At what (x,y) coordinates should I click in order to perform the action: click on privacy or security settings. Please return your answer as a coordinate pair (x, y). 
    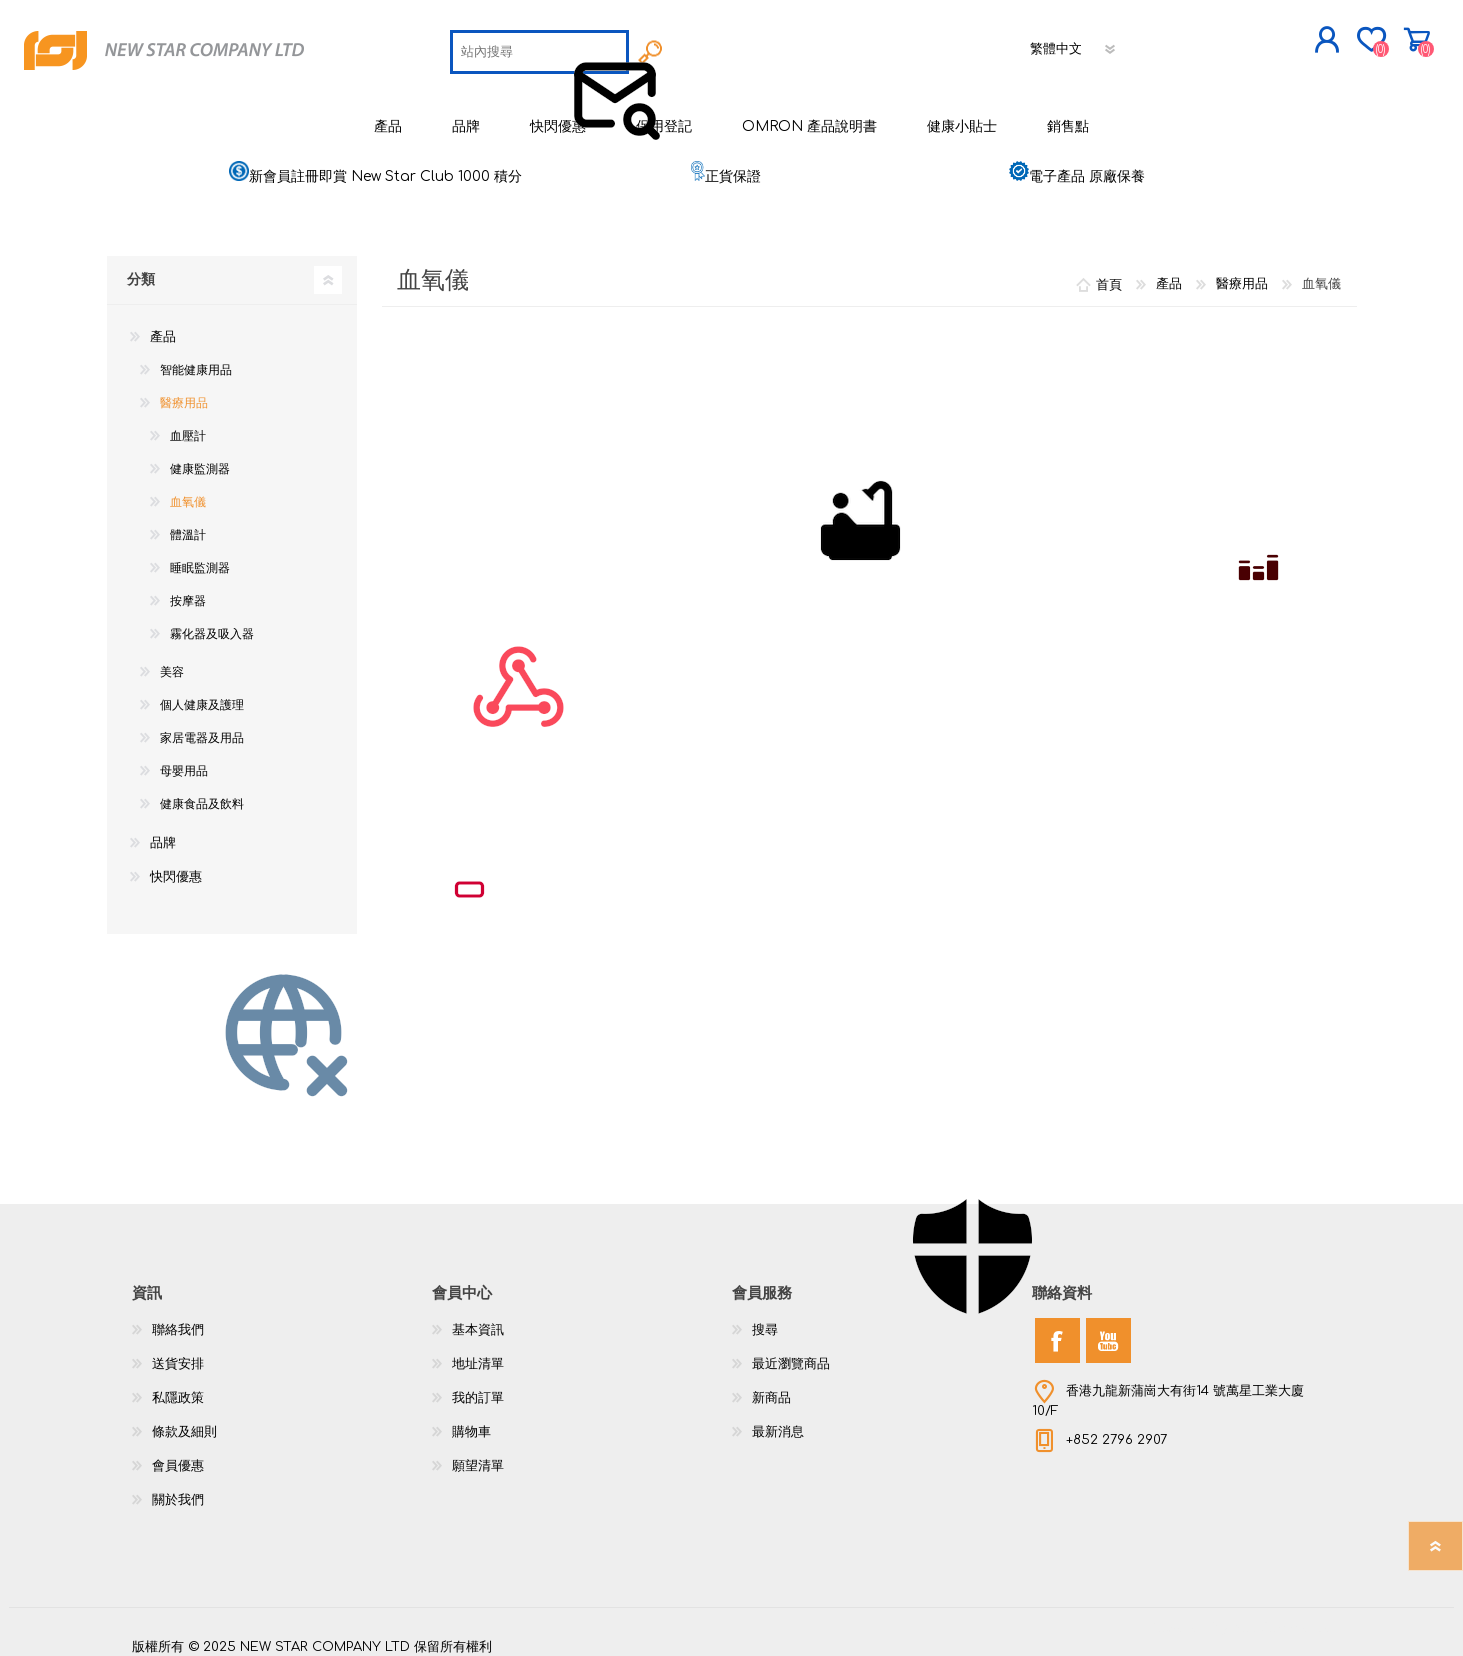
    Looking at the image, I should click on (972, 1255).